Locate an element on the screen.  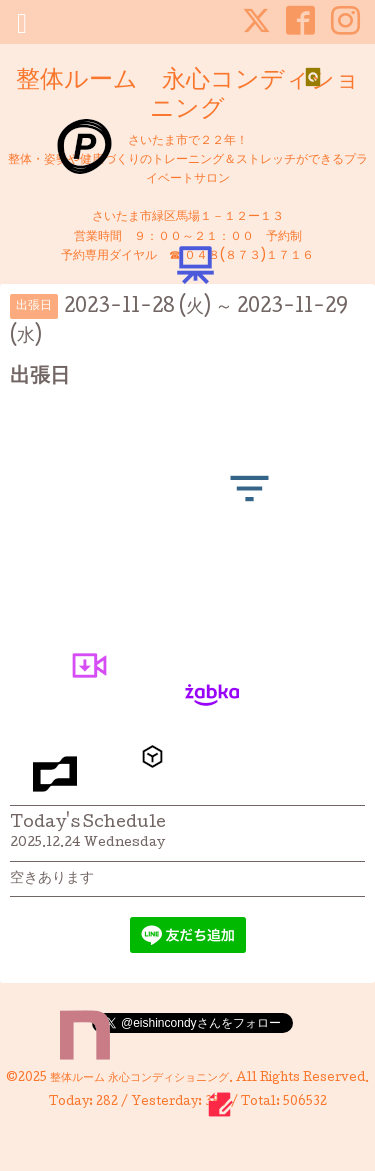
open Paperspace cloud computing platform is located at coordinates (84, 146).